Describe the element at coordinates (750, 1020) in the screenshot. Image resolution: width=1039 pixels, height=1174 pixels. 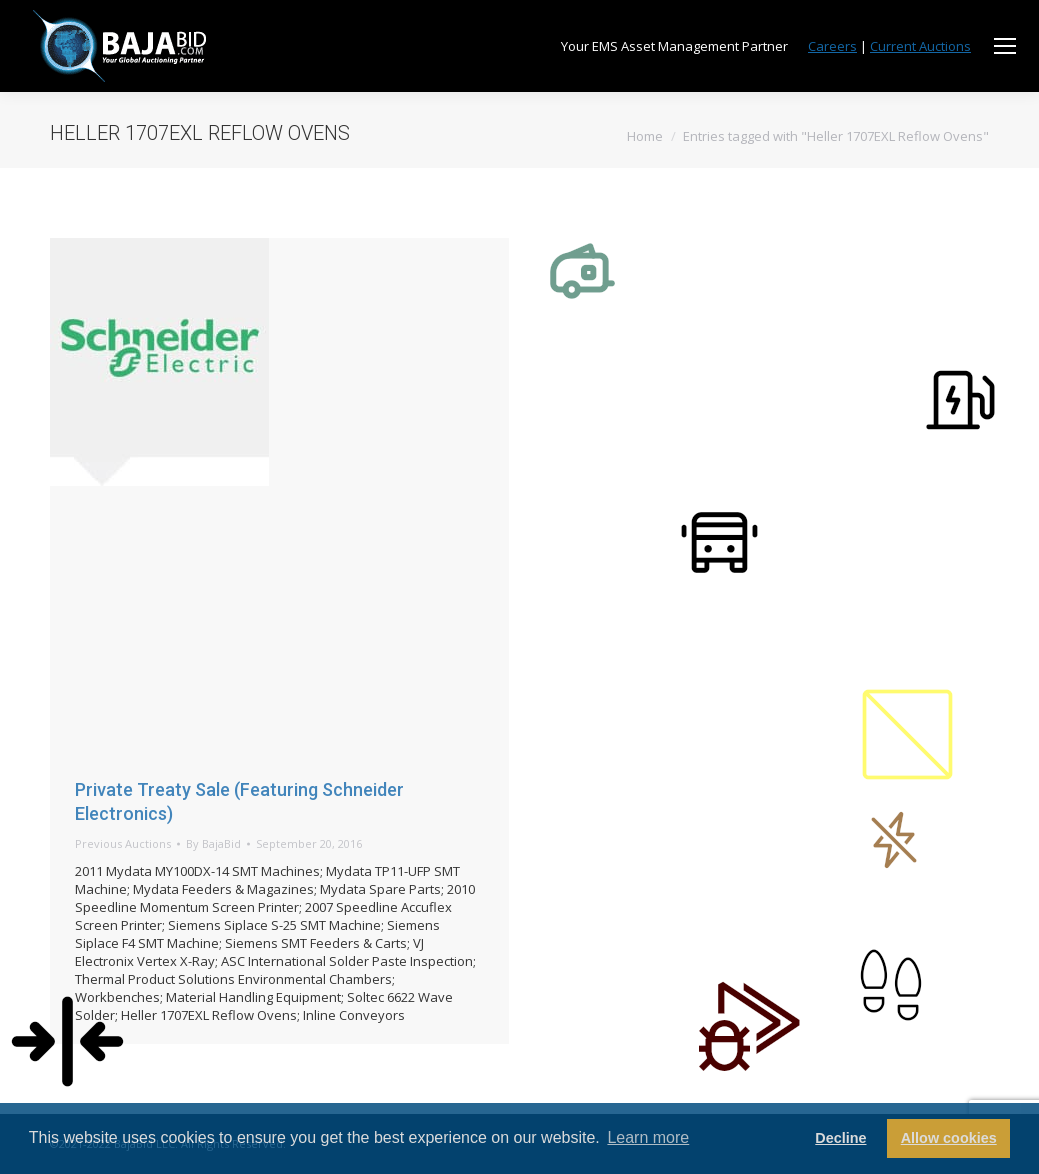
I see `run debugger on all files or projects` at that location.